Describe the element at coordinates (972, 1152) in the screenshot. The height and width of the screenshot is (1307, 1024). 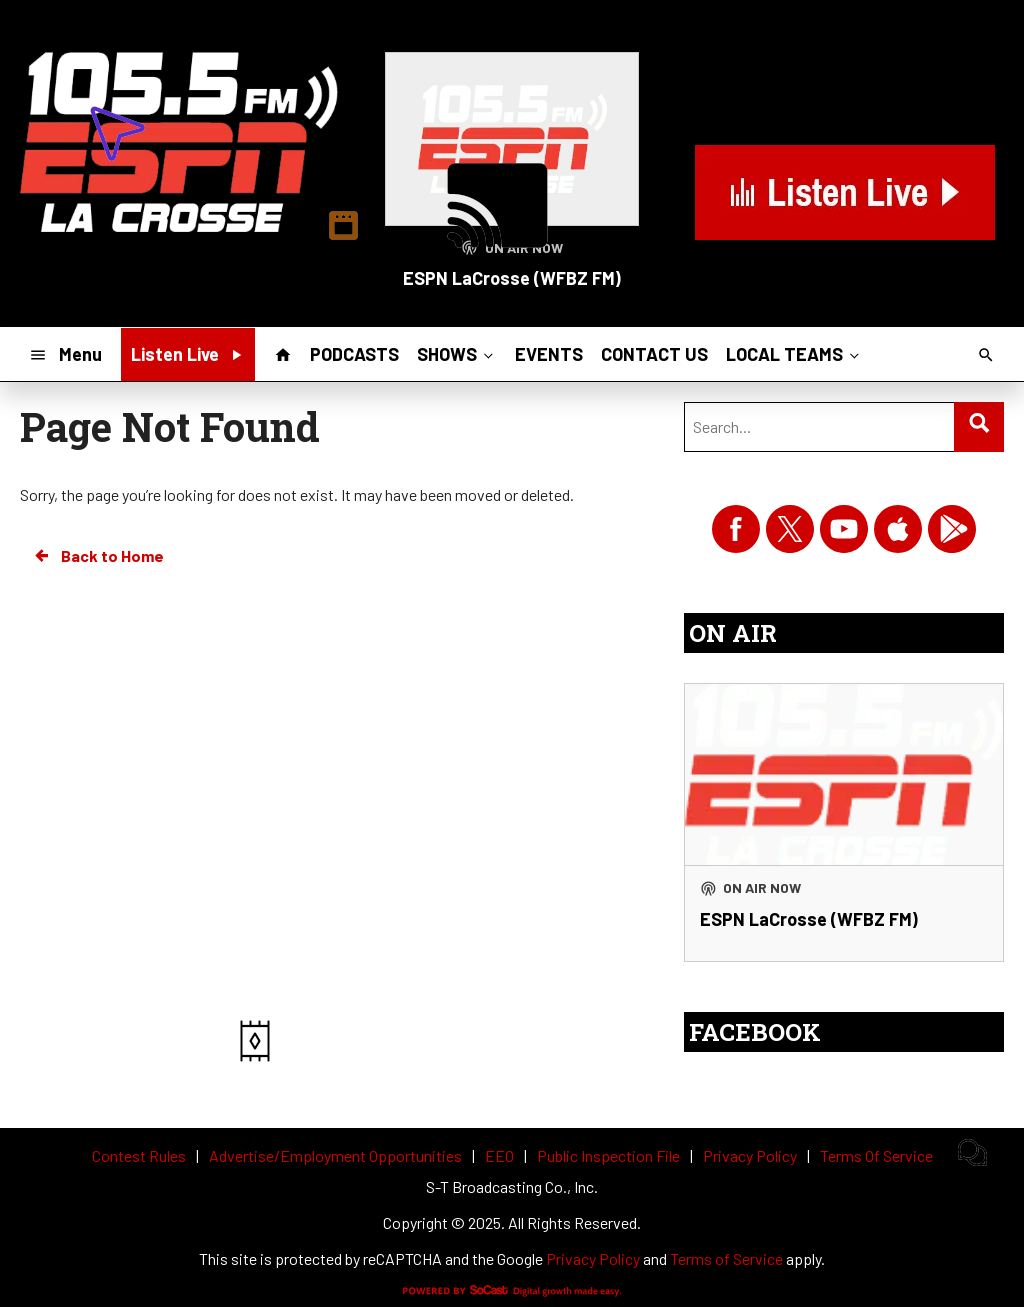
I see `open your conversations` at that location.